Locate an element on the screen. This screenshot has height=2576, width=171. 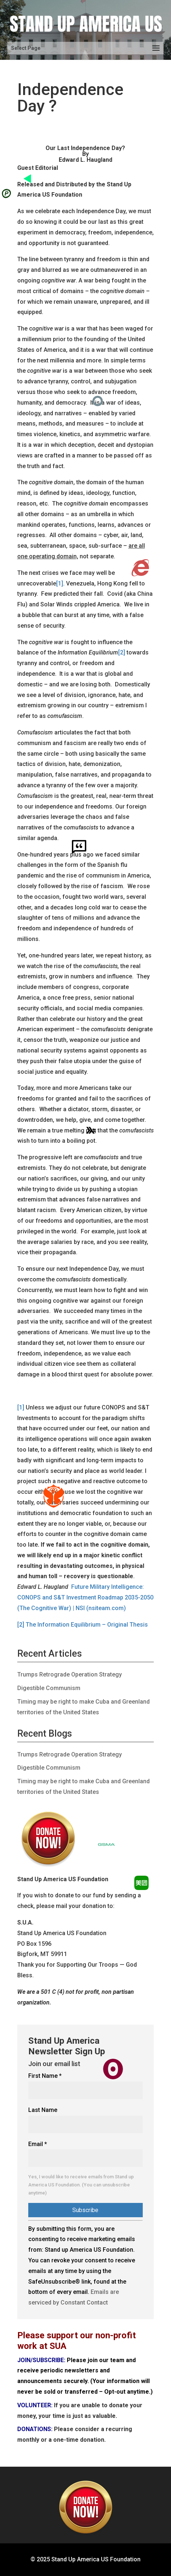
open the Meituan app is located at coordinates (141, 1883).